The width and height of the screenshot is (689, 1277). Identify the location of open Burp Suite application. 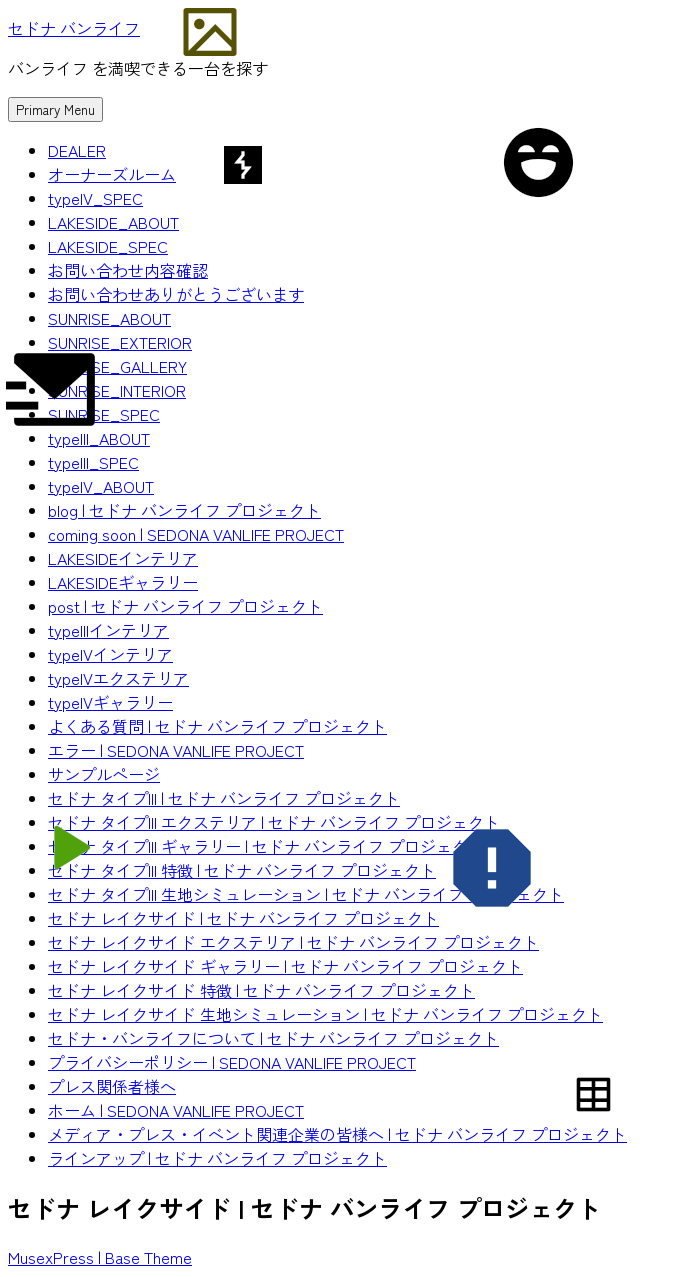
(243, 165).